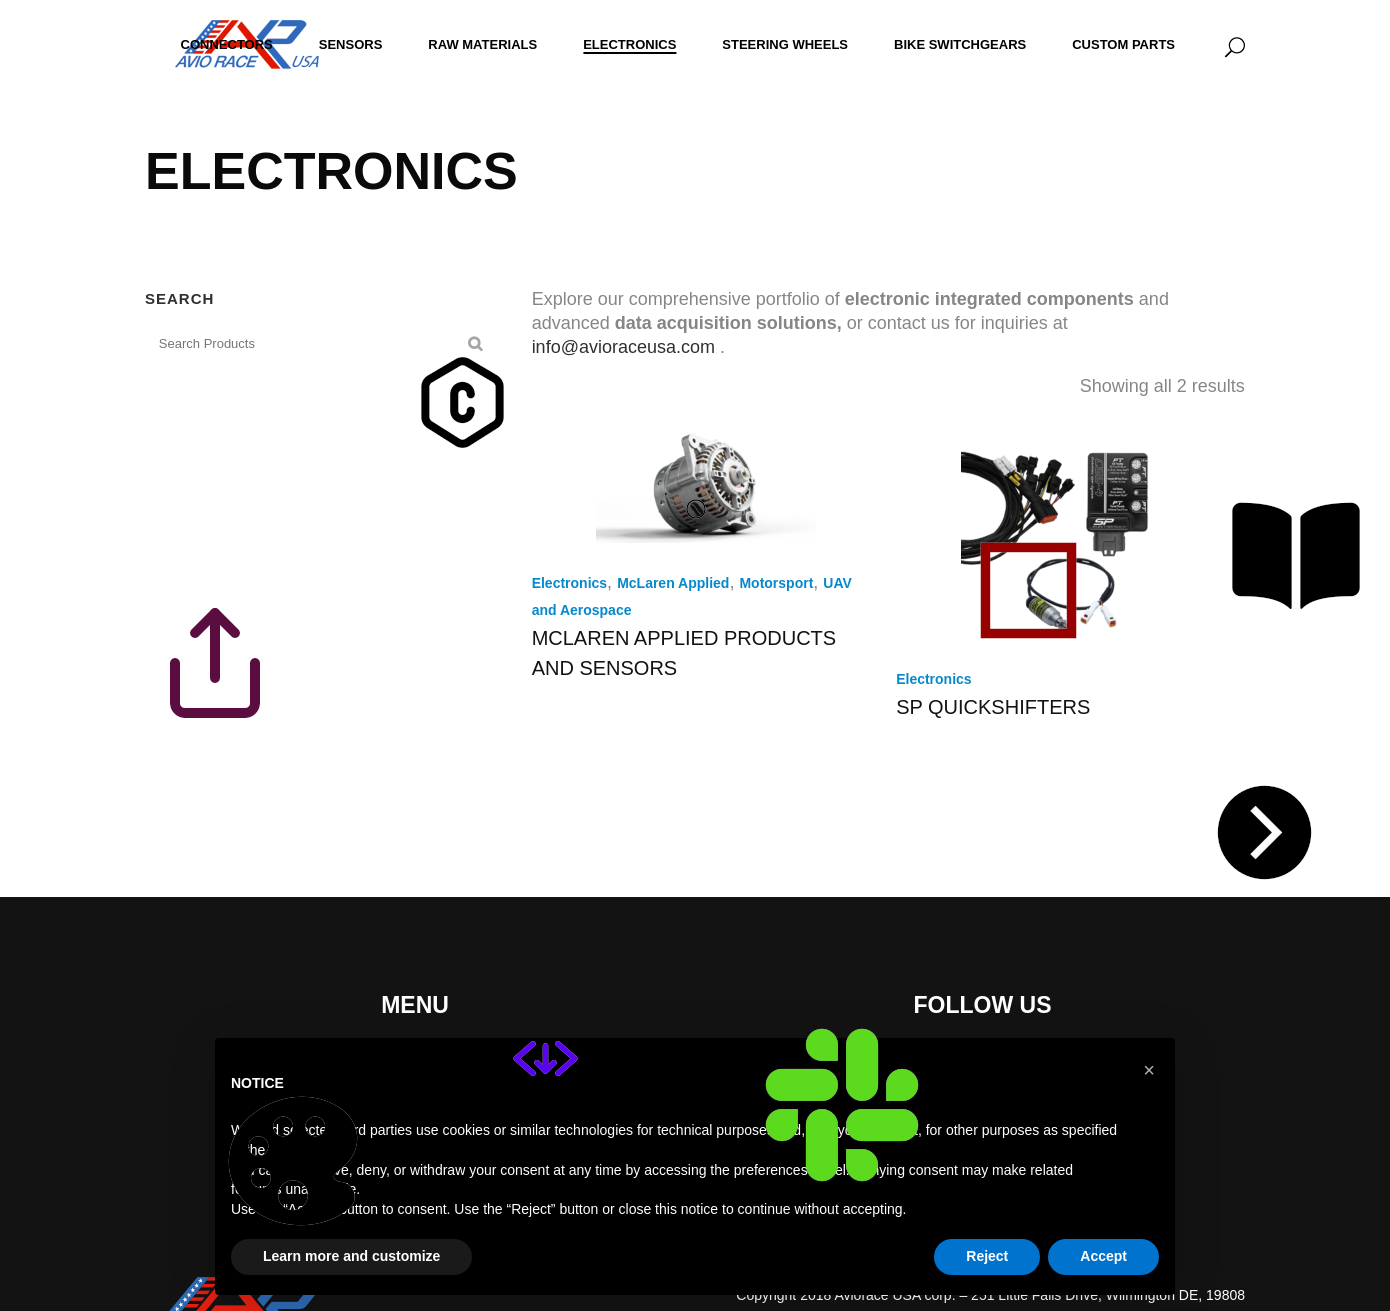 The height and width of the screenshot is (1311, 1390). What do you see at coordinates (545, 1058) in the screenshot?
I see `download source code or script files` at bounding box center [545, 1058].